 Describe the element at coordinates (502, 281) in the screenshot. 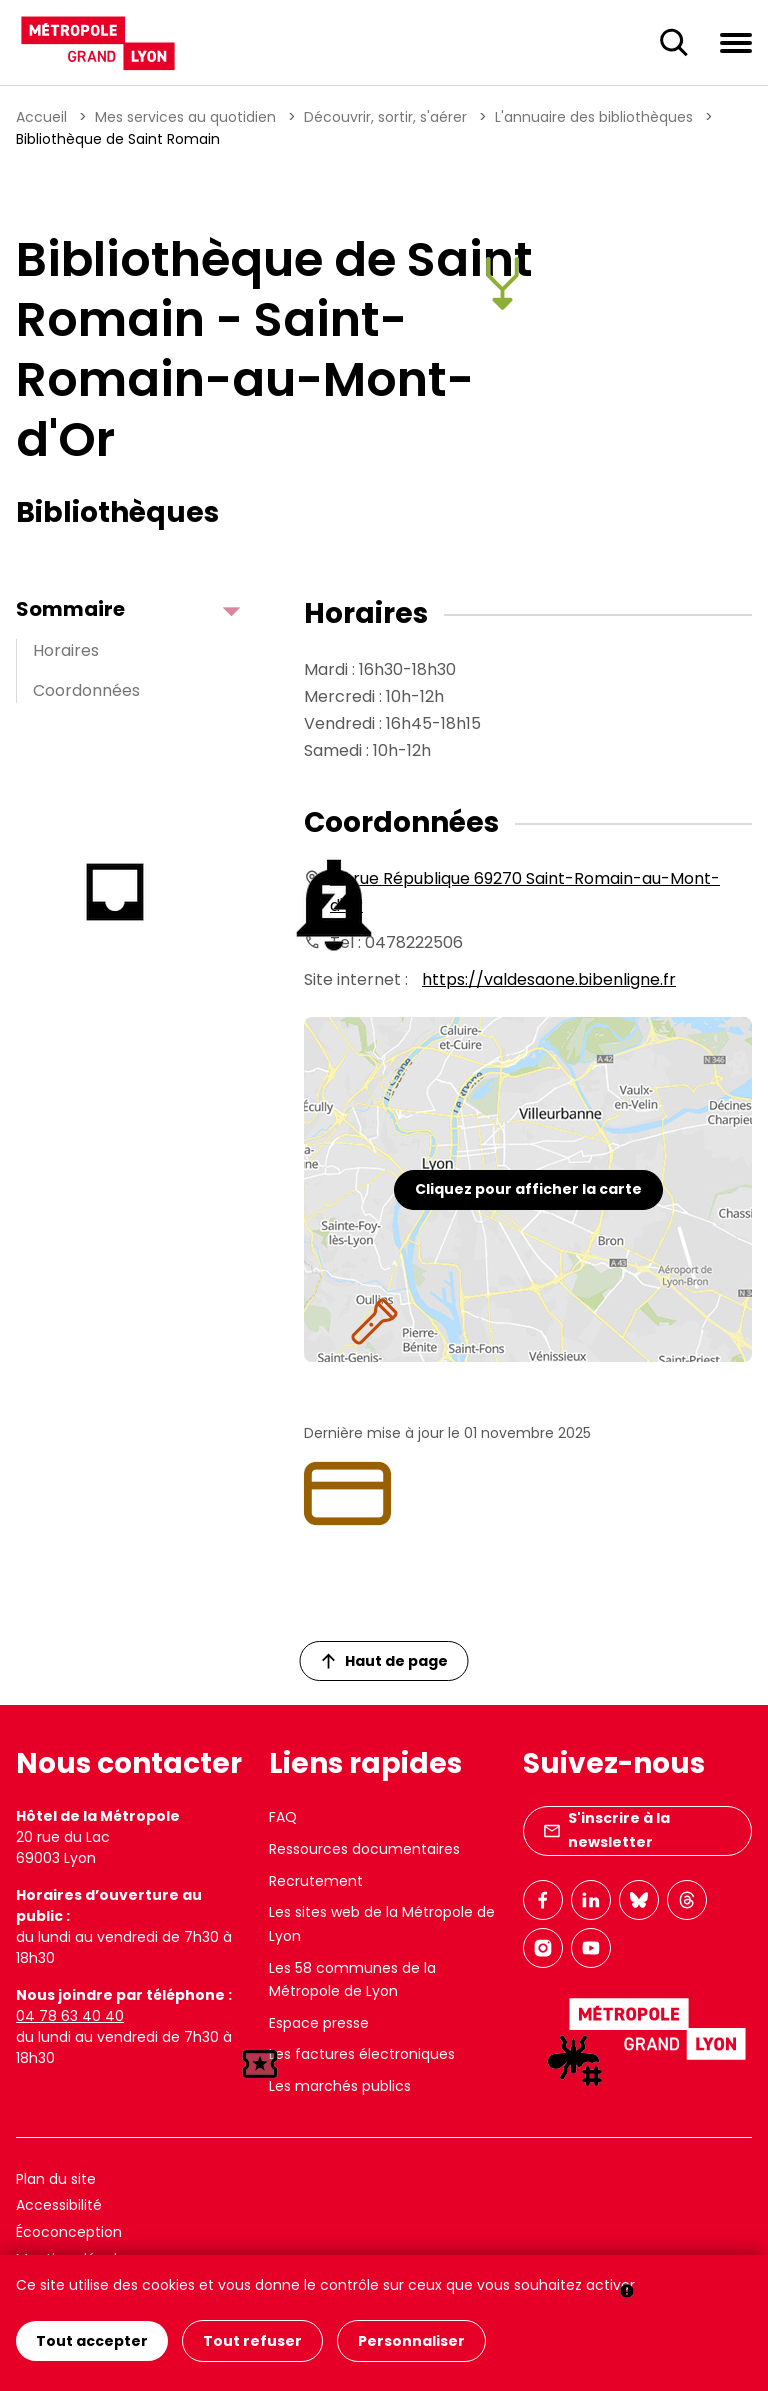

I see `merge branches or items together` at that location.